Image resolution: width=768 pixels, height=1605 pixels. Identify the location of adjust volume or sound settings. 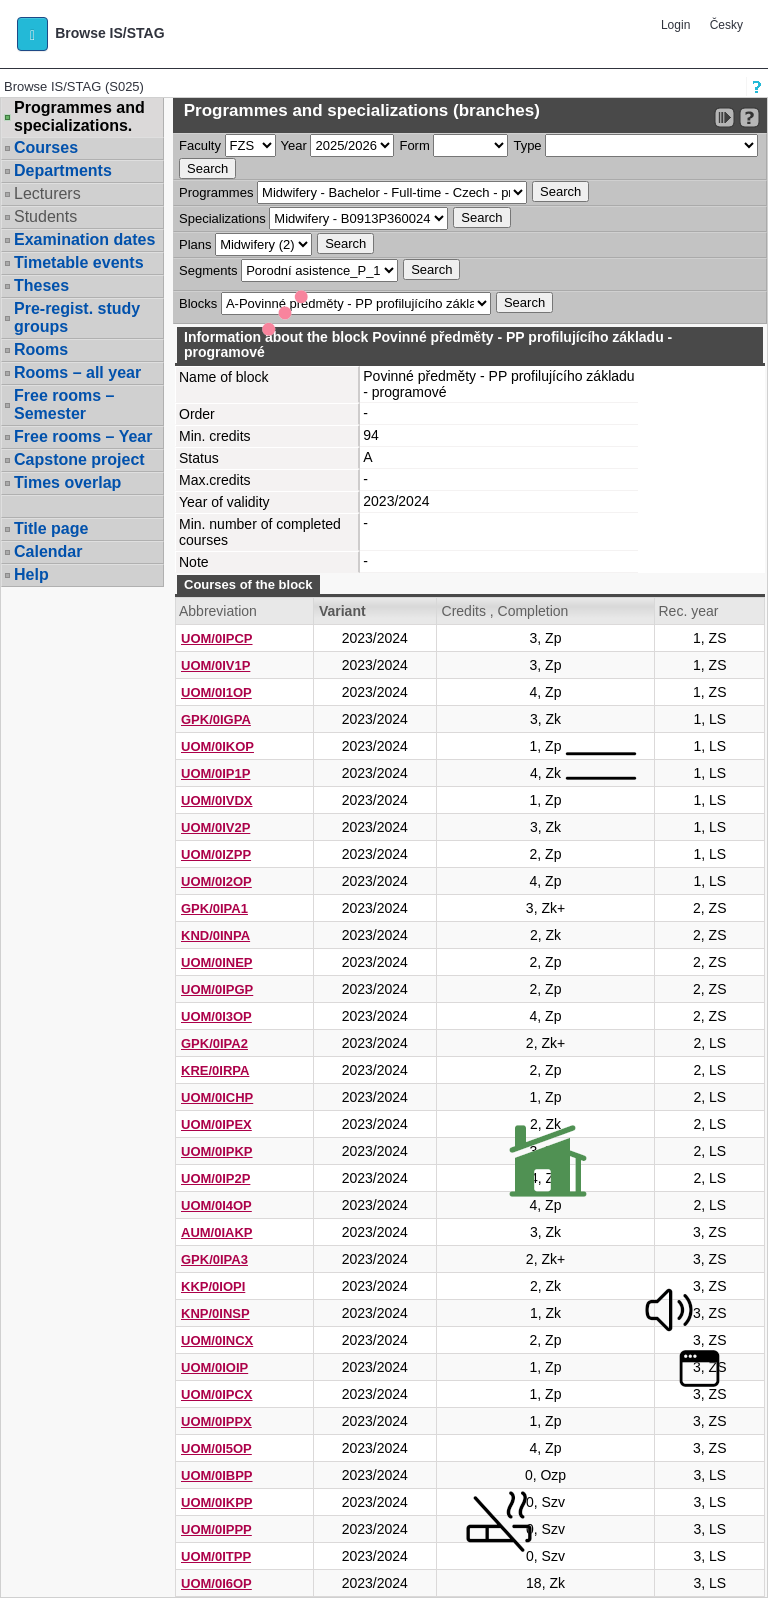
(669, 1310).